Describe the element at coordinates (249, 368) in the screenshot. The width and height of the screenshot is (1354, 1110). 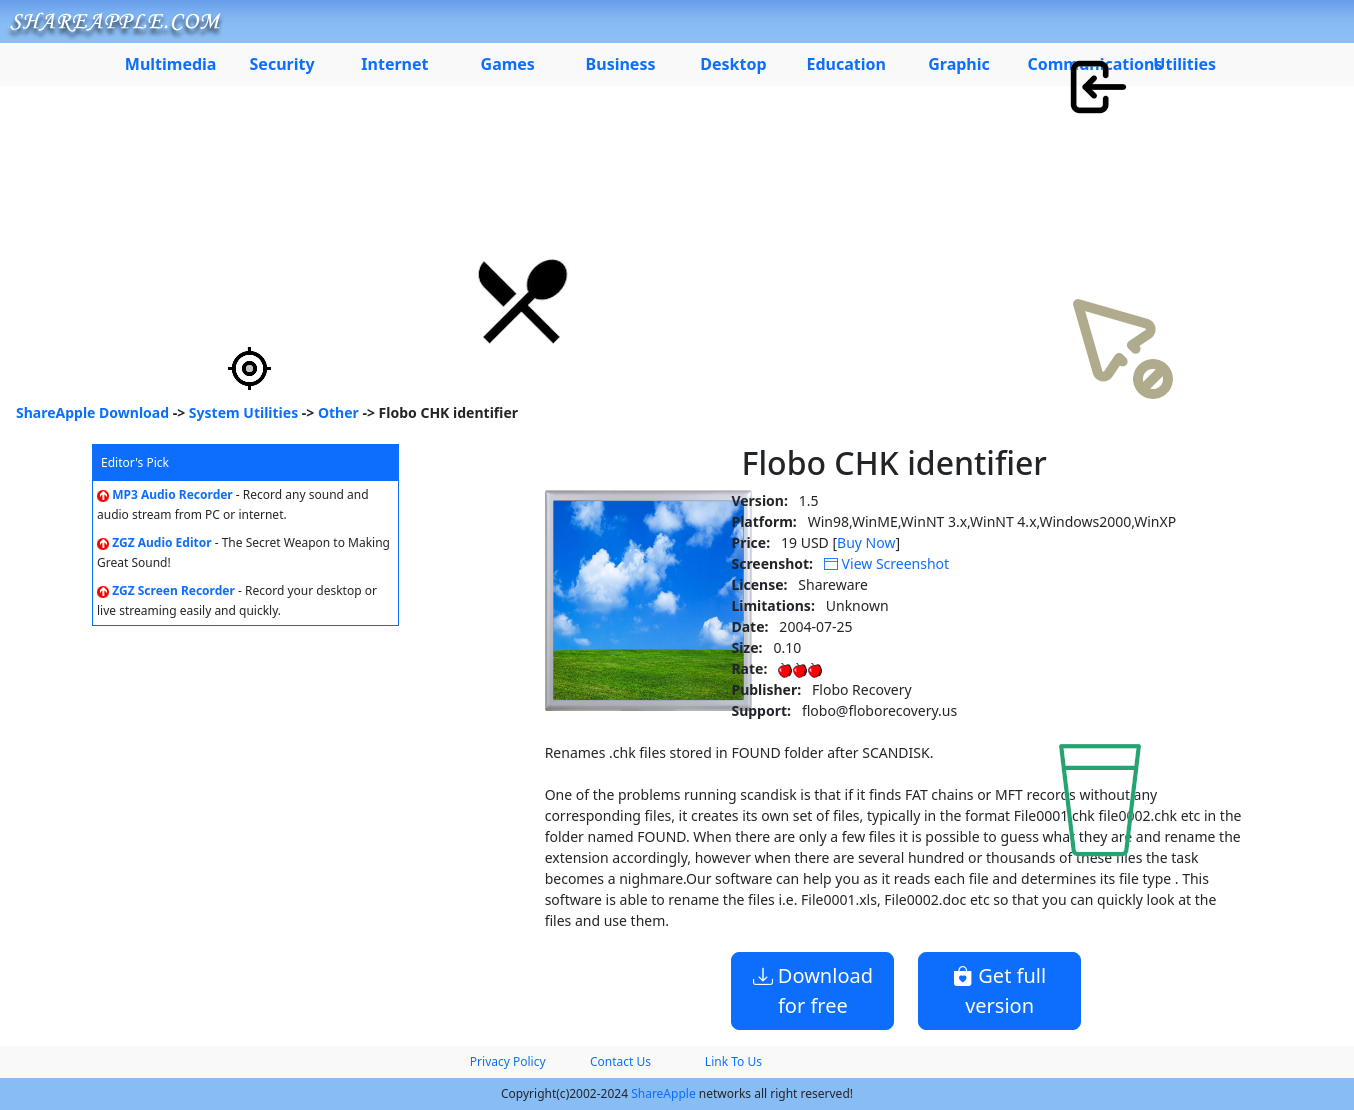
I see `indicates GPS location is locked and active` at that location.